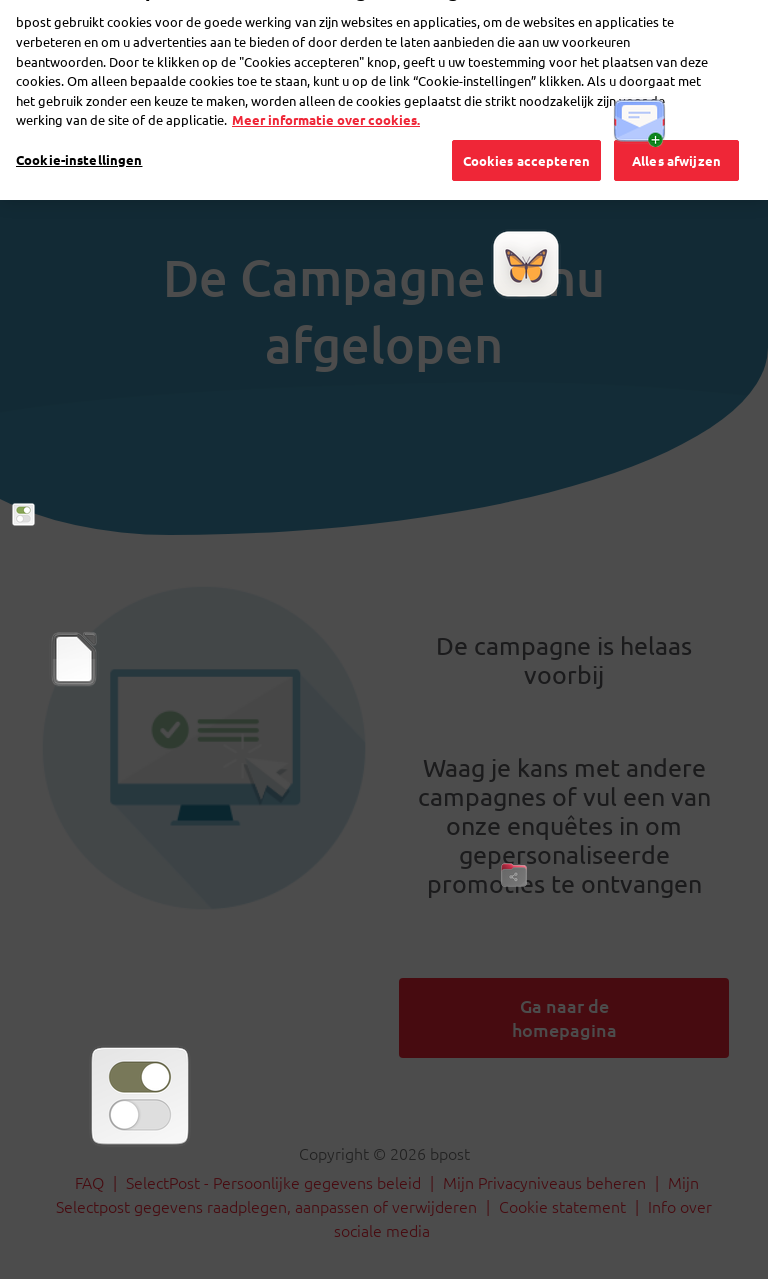  What do you see at coordinates (526, 264) in the screenshot?
I see `open freemind mind-mapping application` at bounding box center [526, 264].